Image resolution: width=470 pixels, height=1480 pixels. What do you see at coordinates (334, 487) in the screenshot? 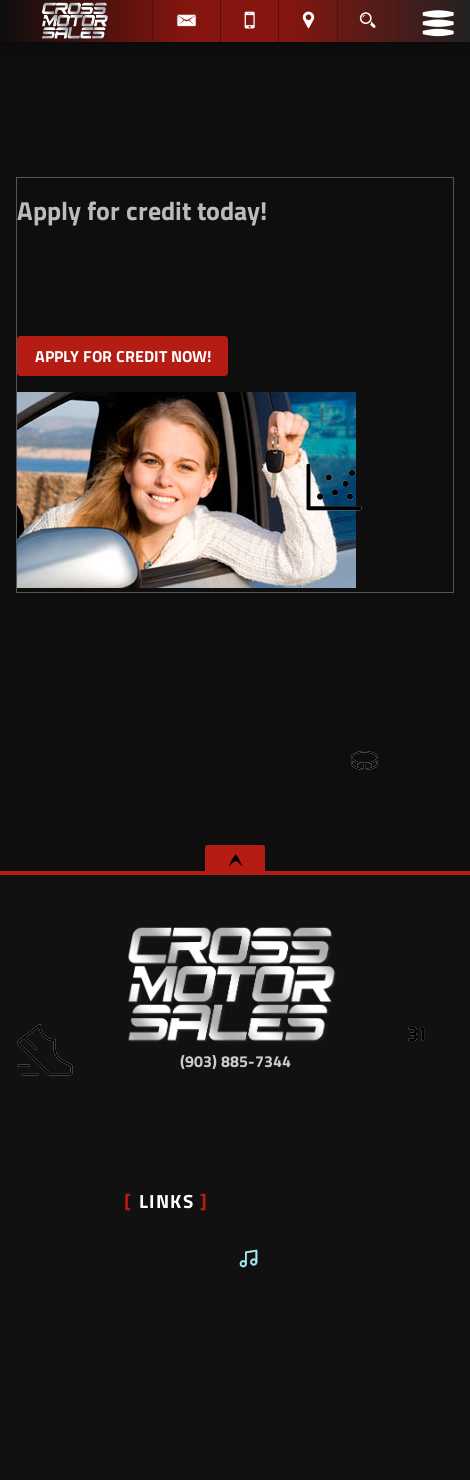
I see `view scatter plot data` at bounding box center [334, 487].